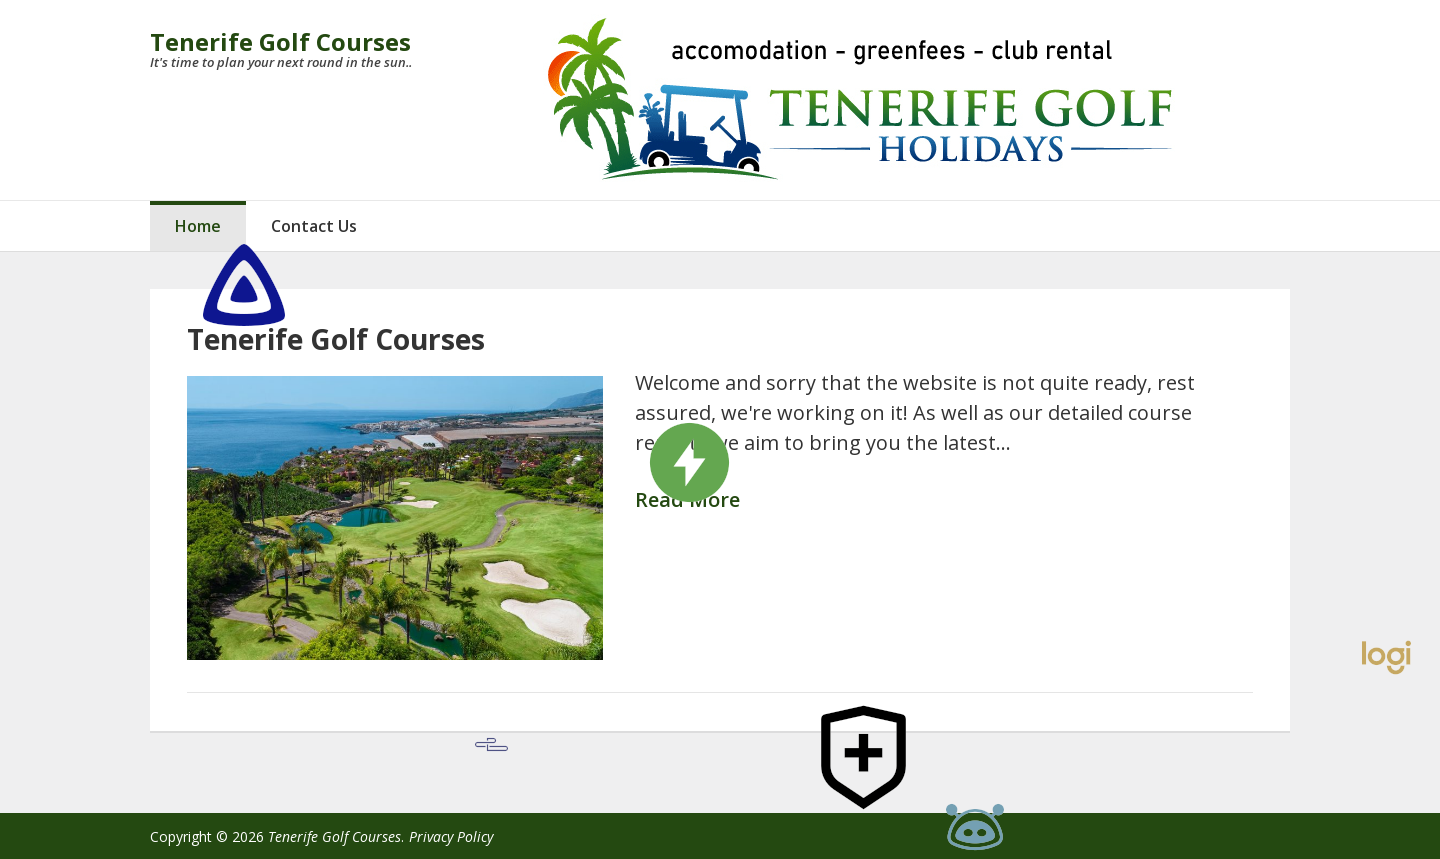  I want to click on Logitech brand logo, so click(1386, 657).